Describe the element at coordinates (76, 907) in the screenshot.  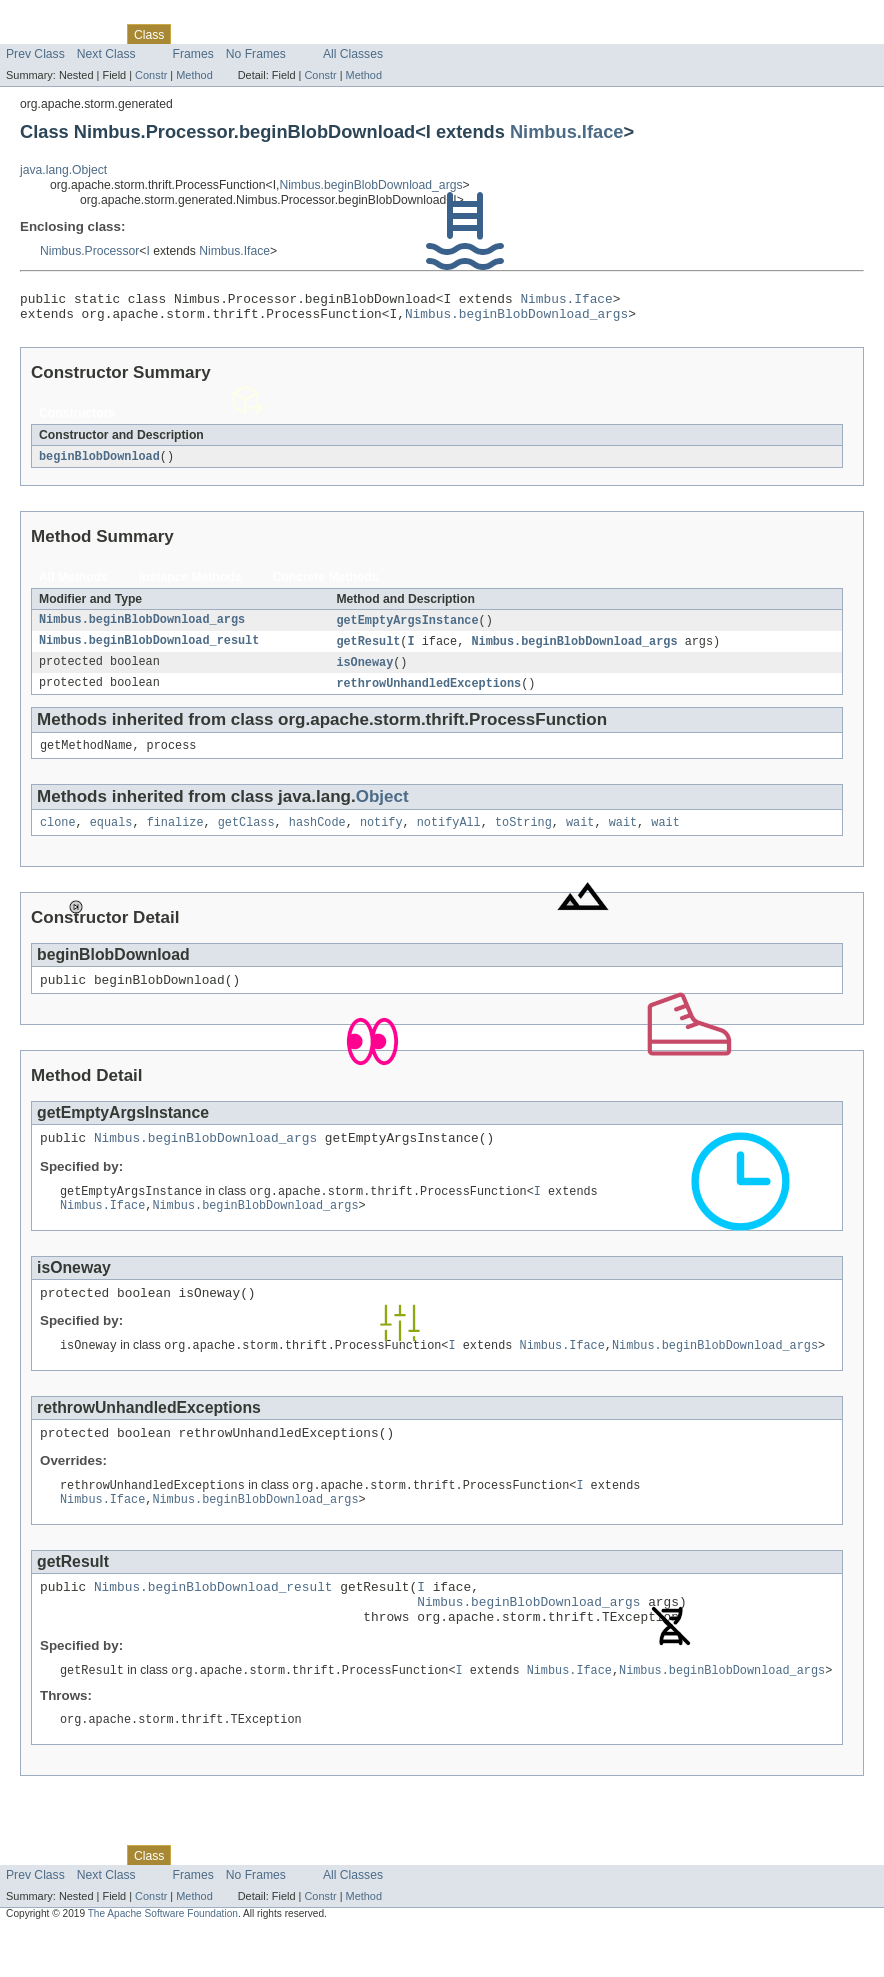
I see `skip to next track` at that location.